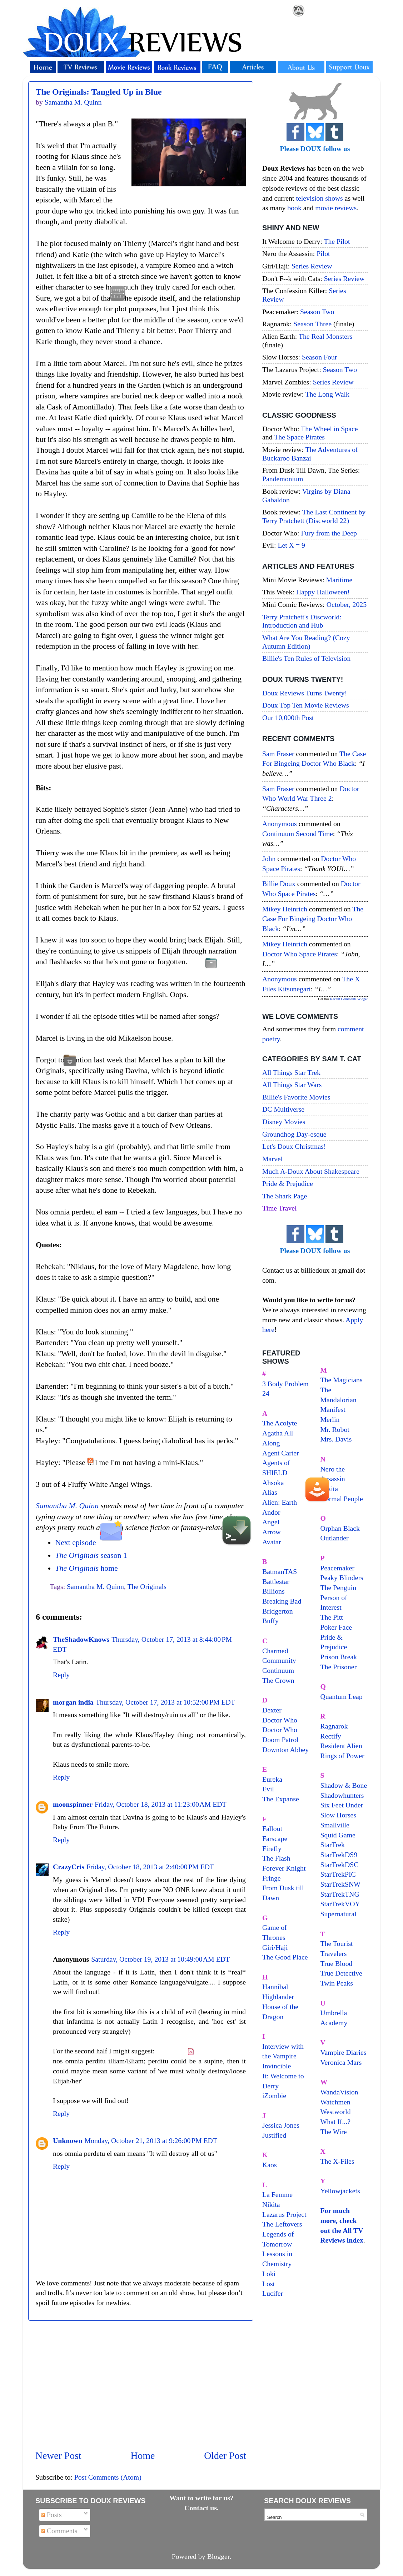  Describe the element at coordinates (191, 2052) in the screenshot. I see `libreoffice math formula template file` at that location.